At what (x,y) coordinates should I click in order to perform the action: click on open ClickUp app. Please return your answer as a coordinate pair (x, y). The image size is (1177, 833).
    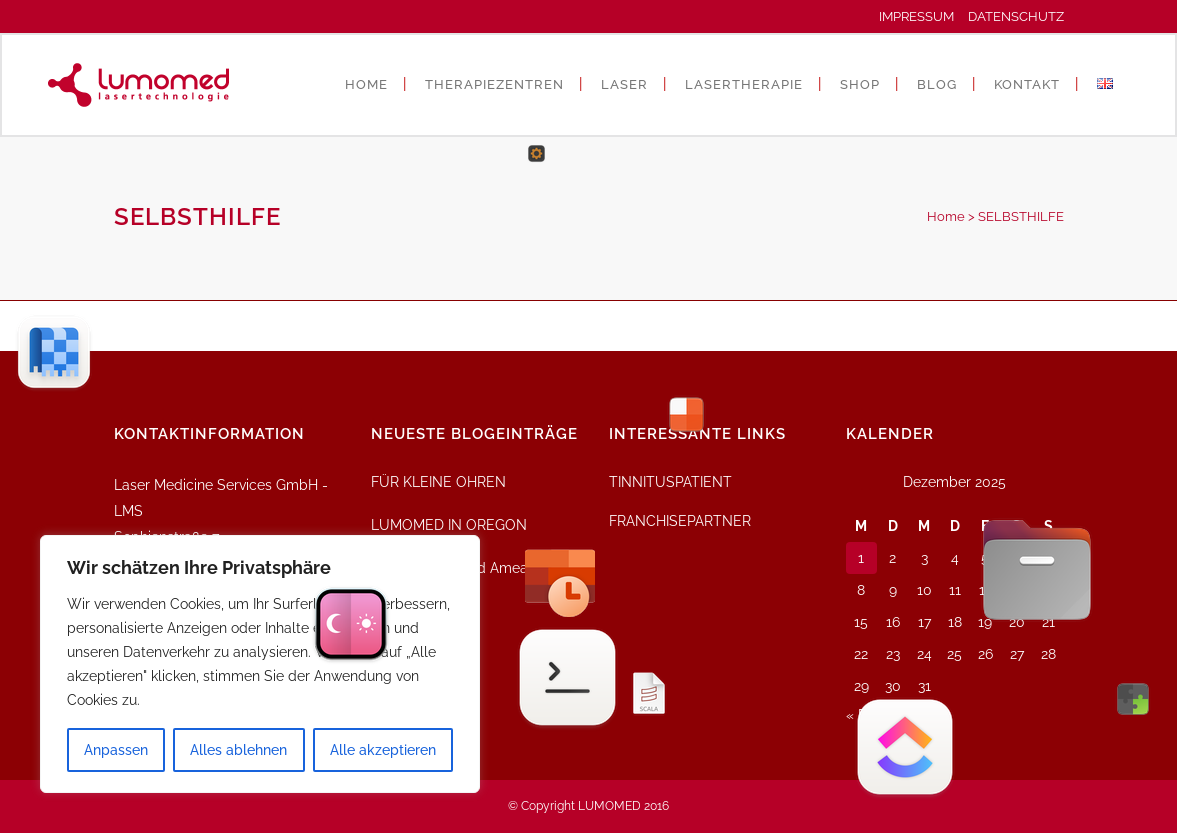
    Looking at the image, I should click on (905, 747).